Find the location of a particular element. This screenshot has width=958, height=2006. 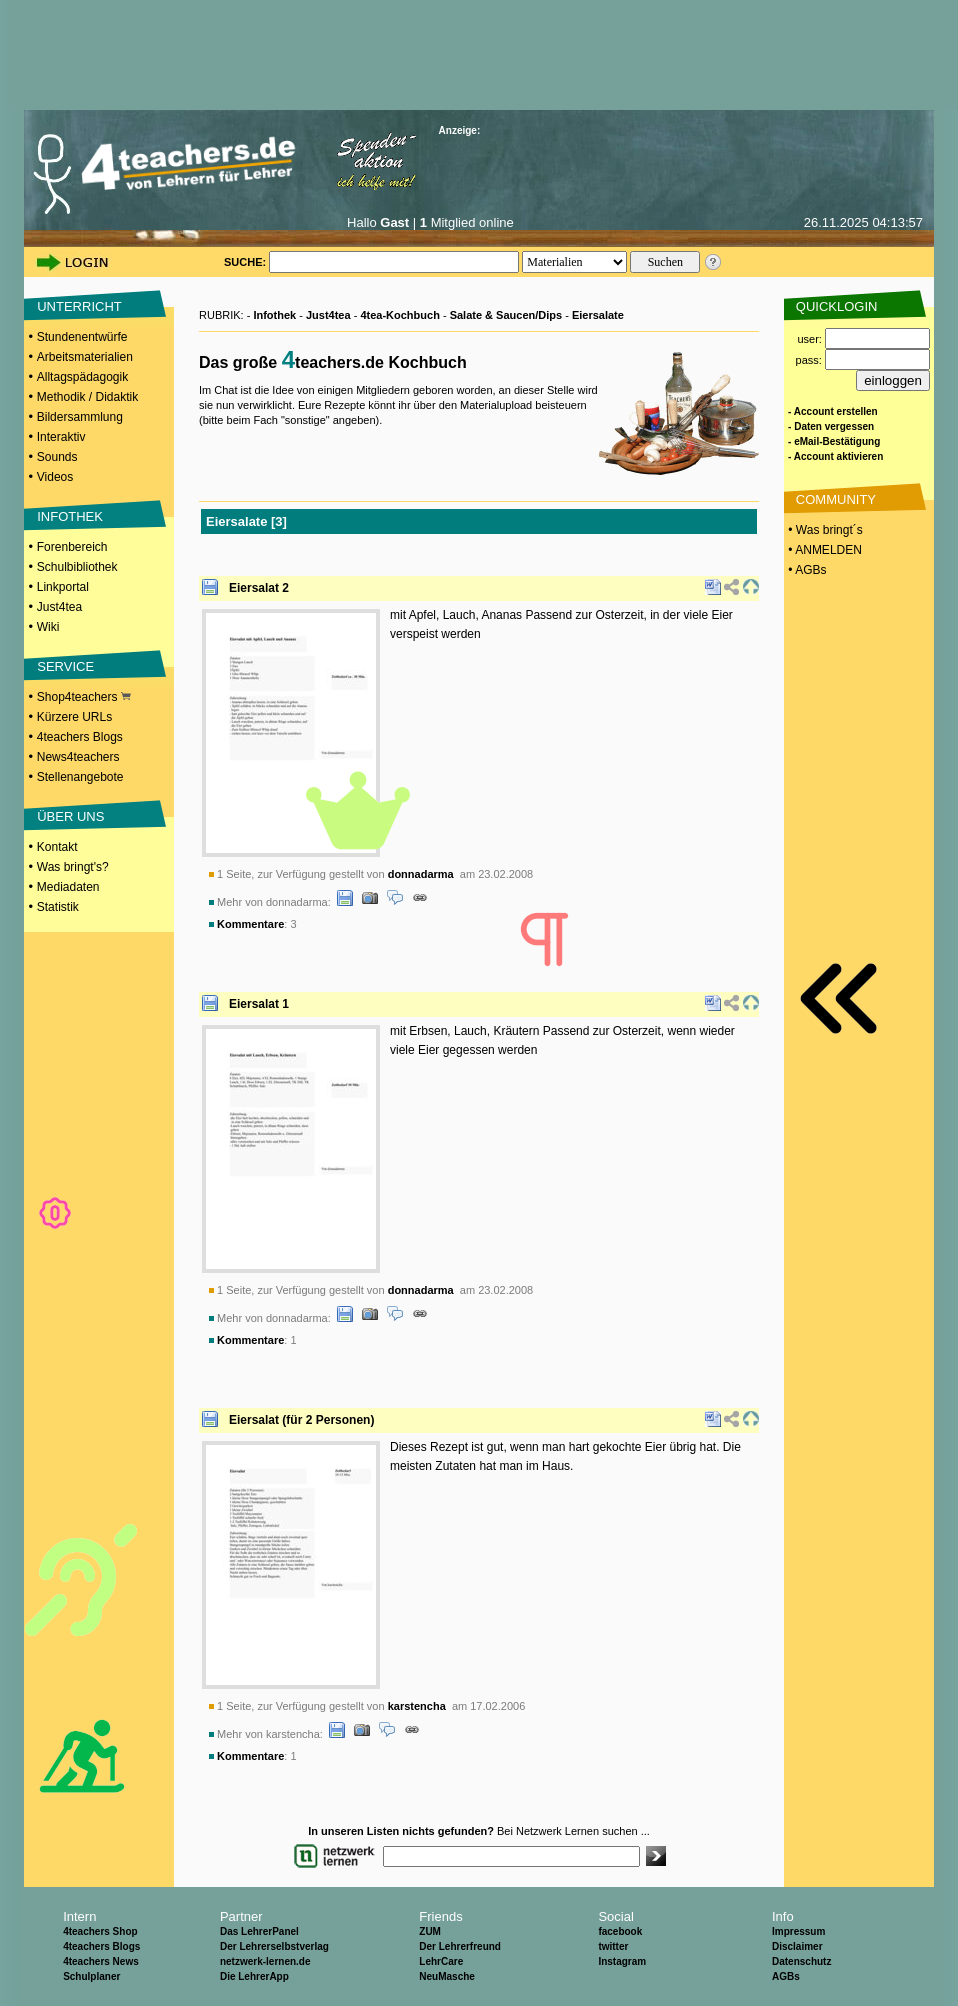

access cross-country skiing trails or activities is located at coordinates (82, 1755).